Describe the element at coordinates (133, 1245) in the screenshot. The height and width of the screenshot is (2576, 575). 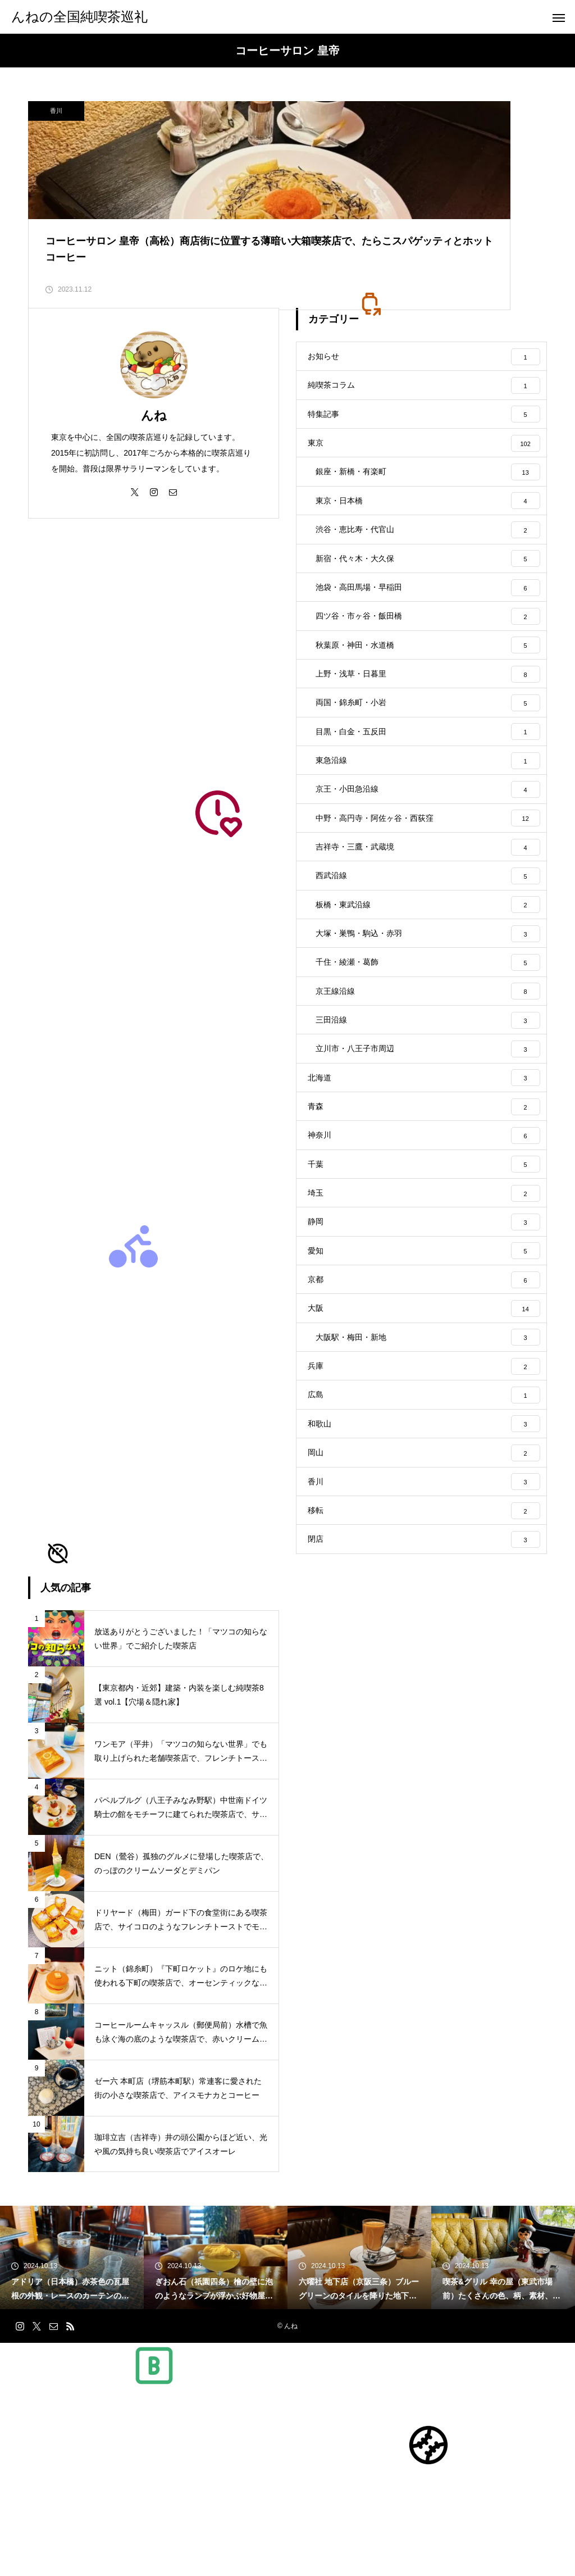
I see `select cycling as your transportation mode` at that location.